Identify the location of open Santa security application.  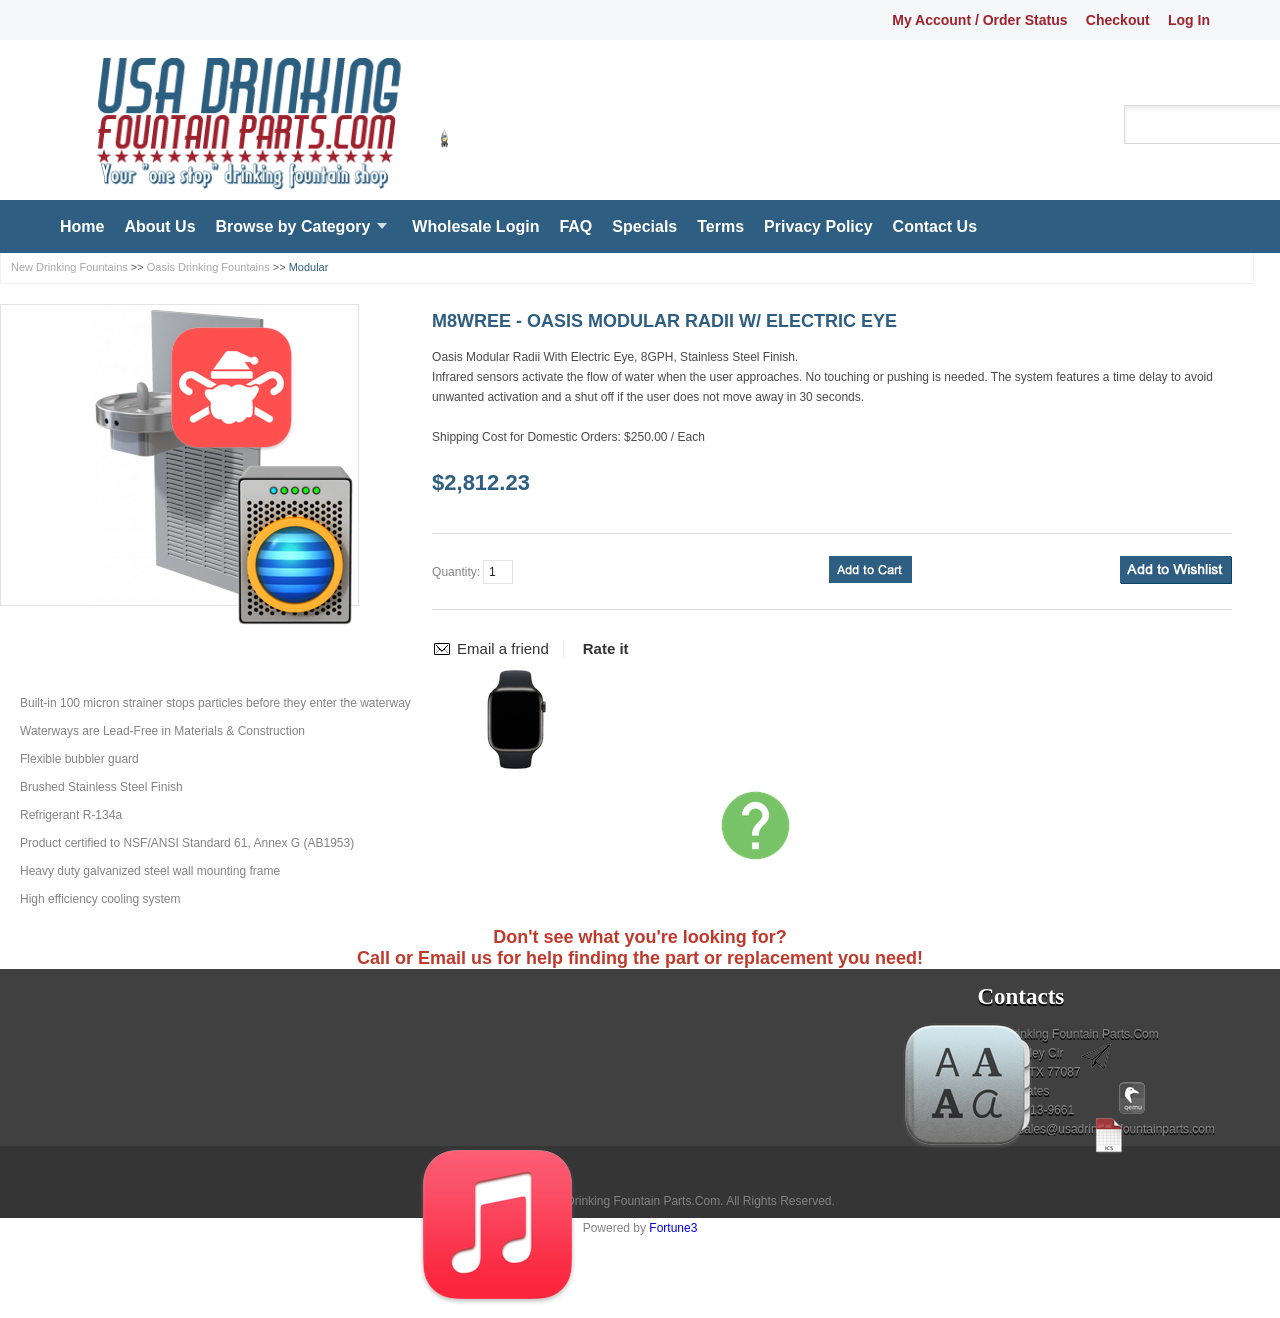
(231, 387).